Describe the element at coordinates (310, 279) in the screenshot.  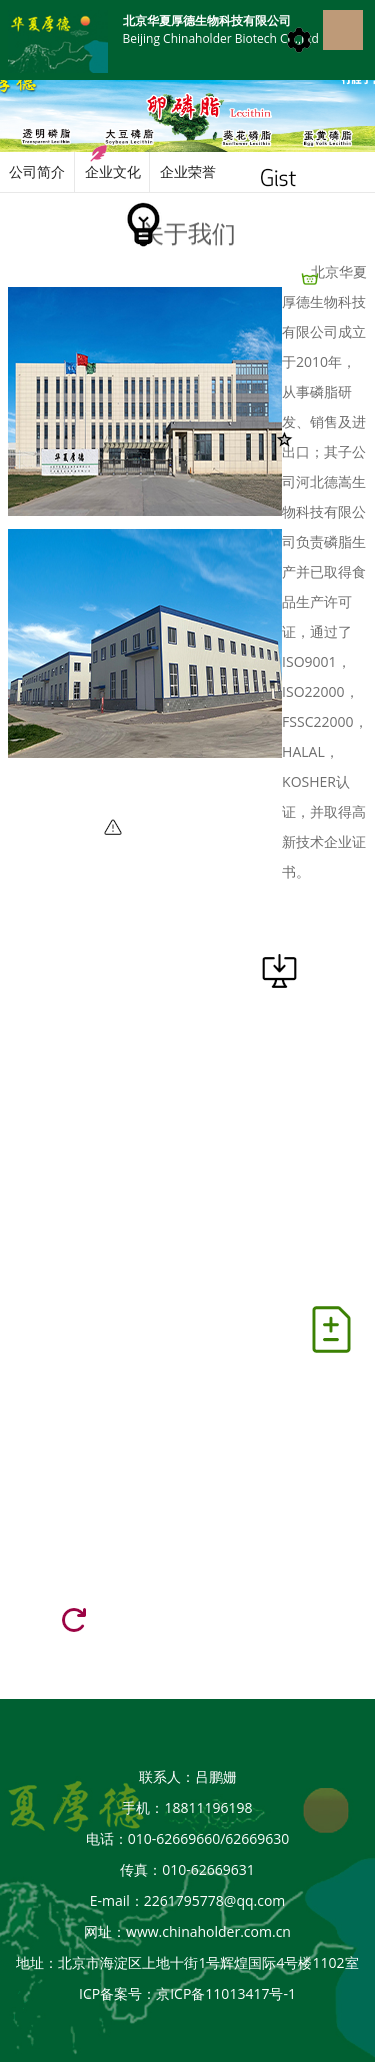
I see `wash at high temperature setting (5 dots)` at that location.